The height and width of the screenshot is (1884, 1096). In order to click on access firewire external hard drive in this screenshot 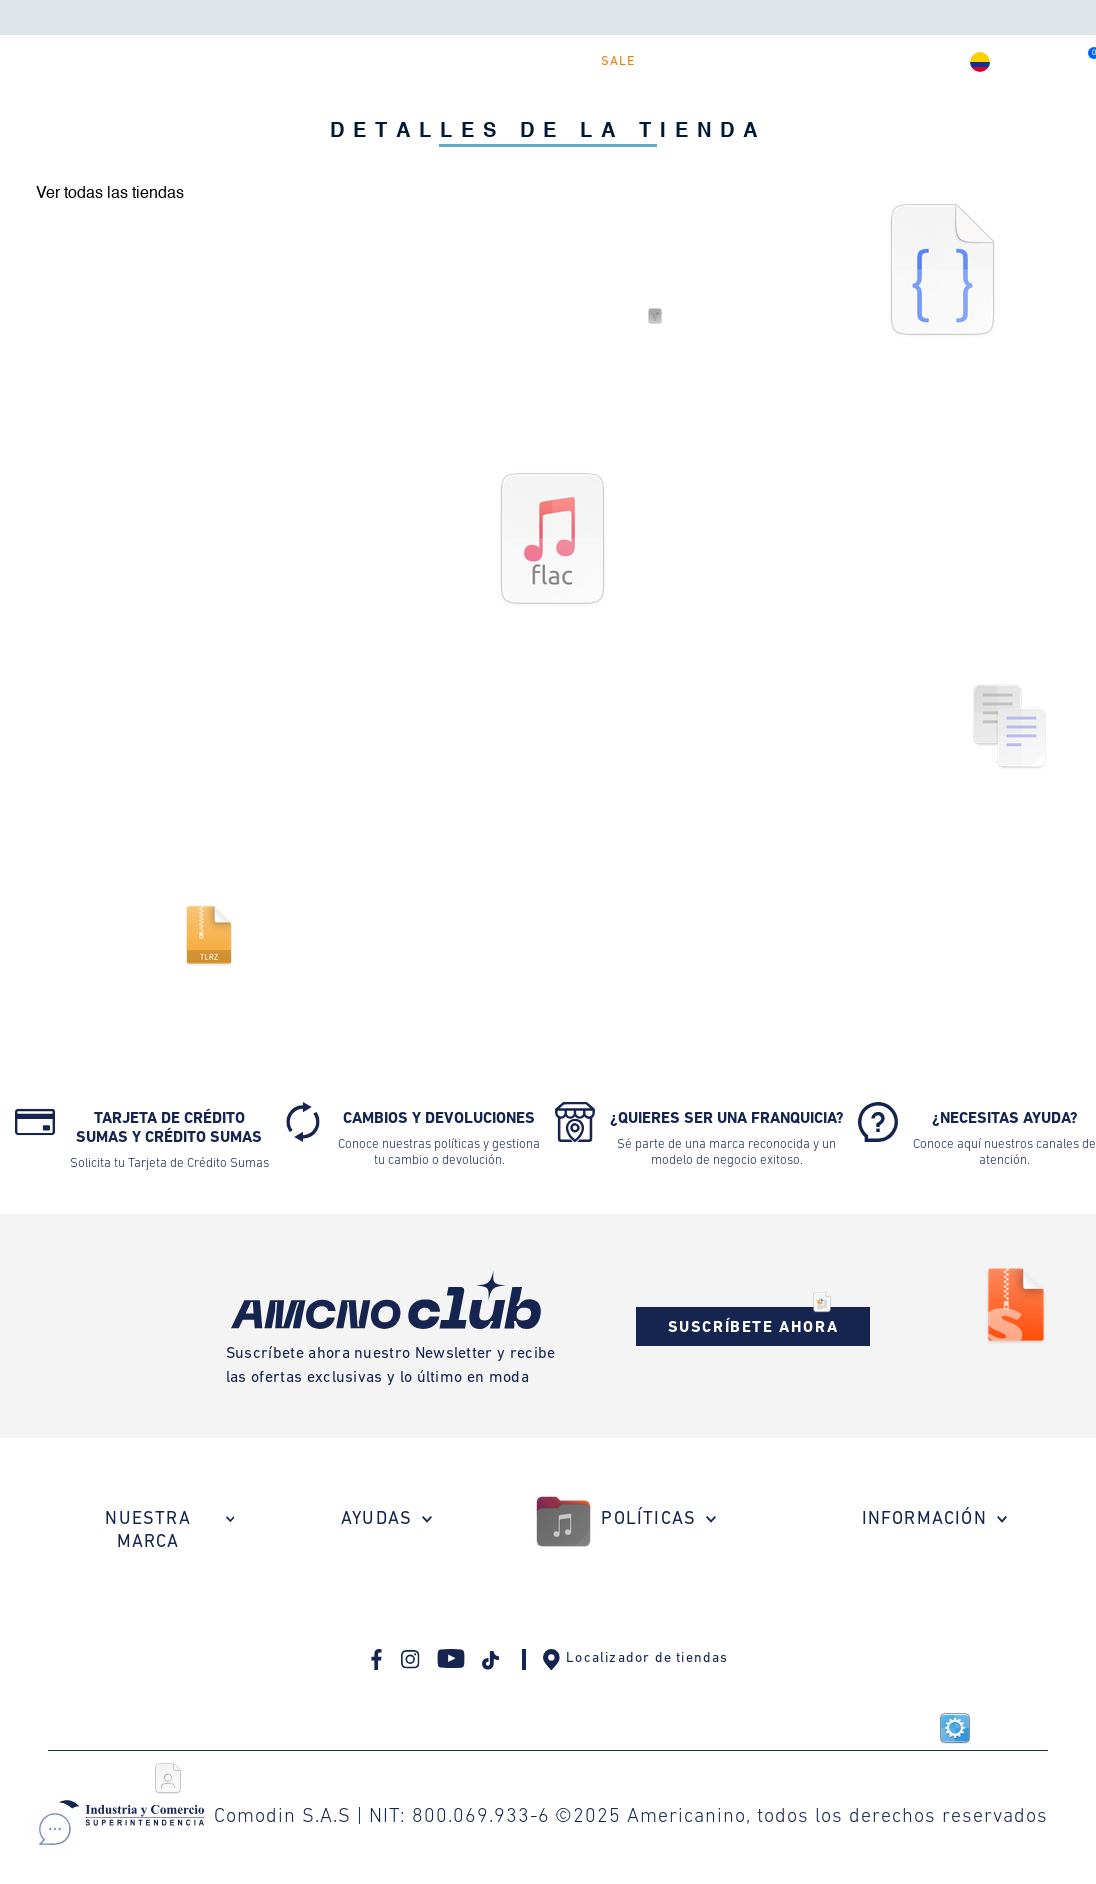, I will do `click(655, 316)`.